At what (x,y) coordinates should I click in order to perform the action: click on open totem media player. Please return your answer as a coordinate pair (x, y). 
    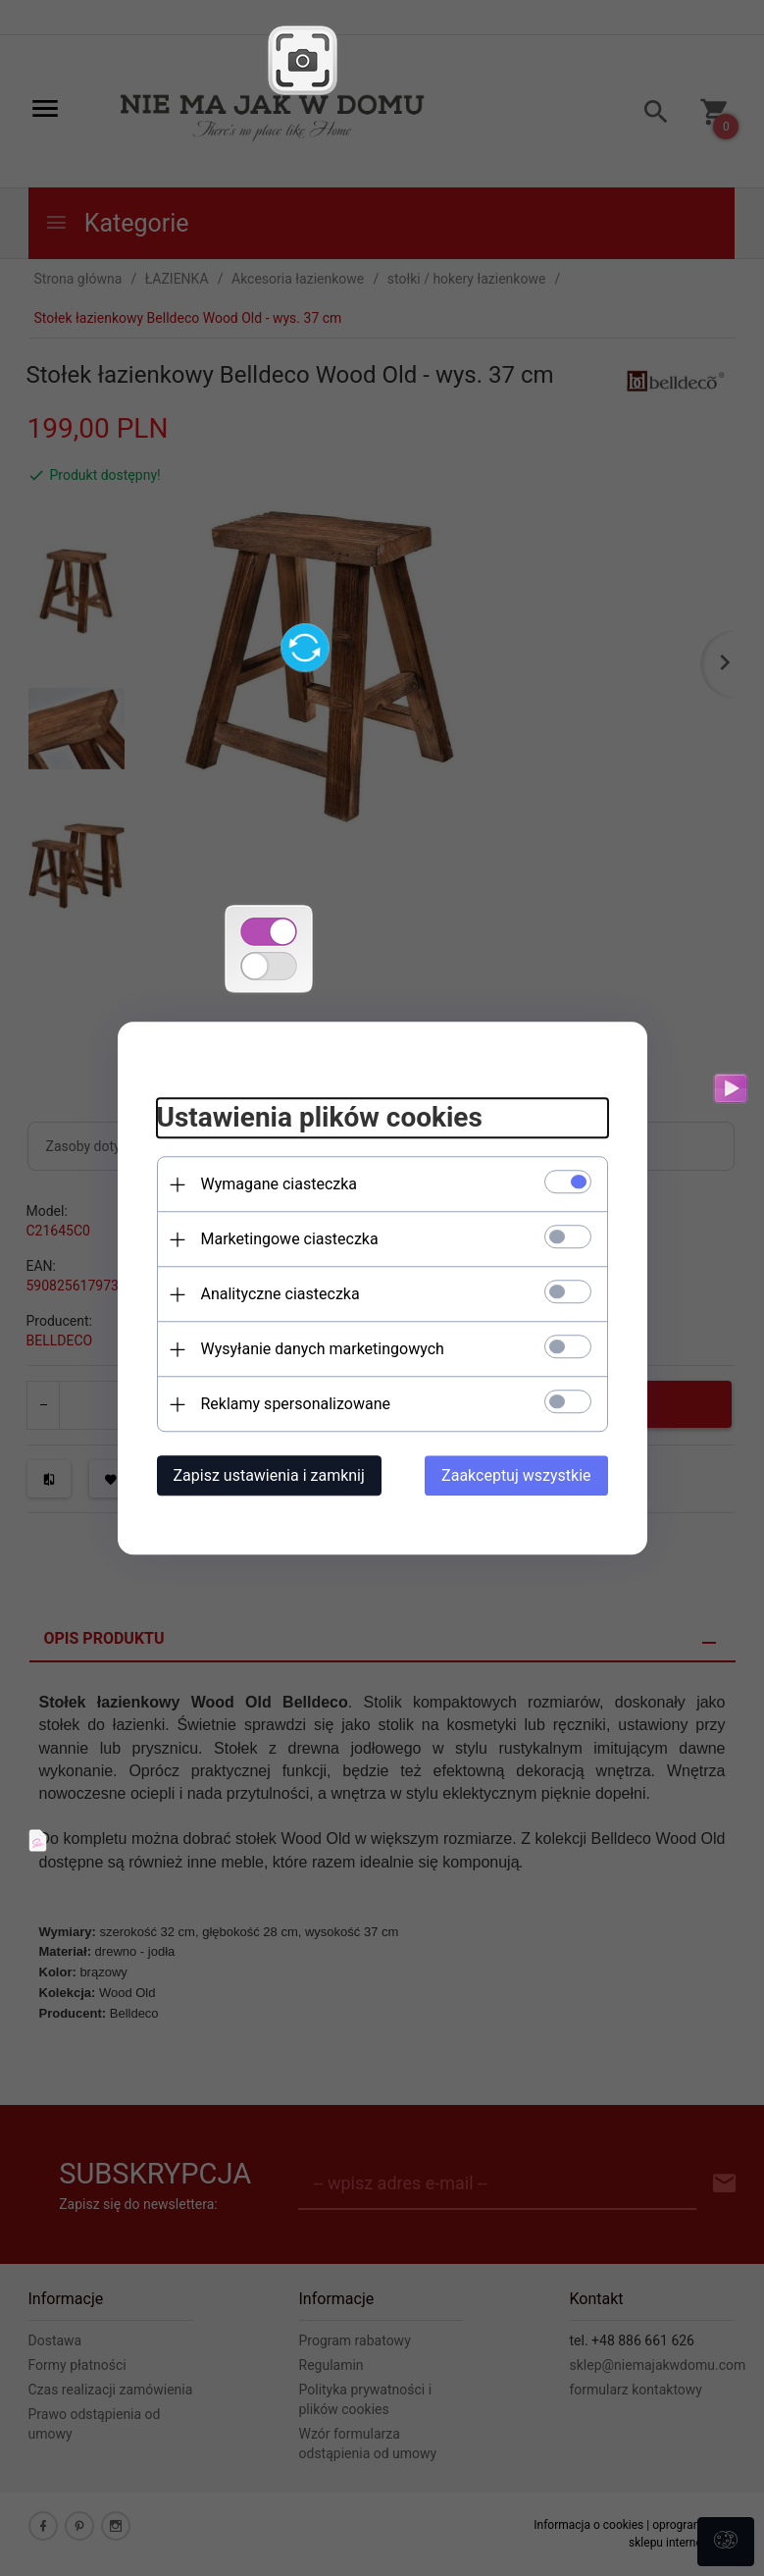
    Looking at the image, I should click on (731, 1088).